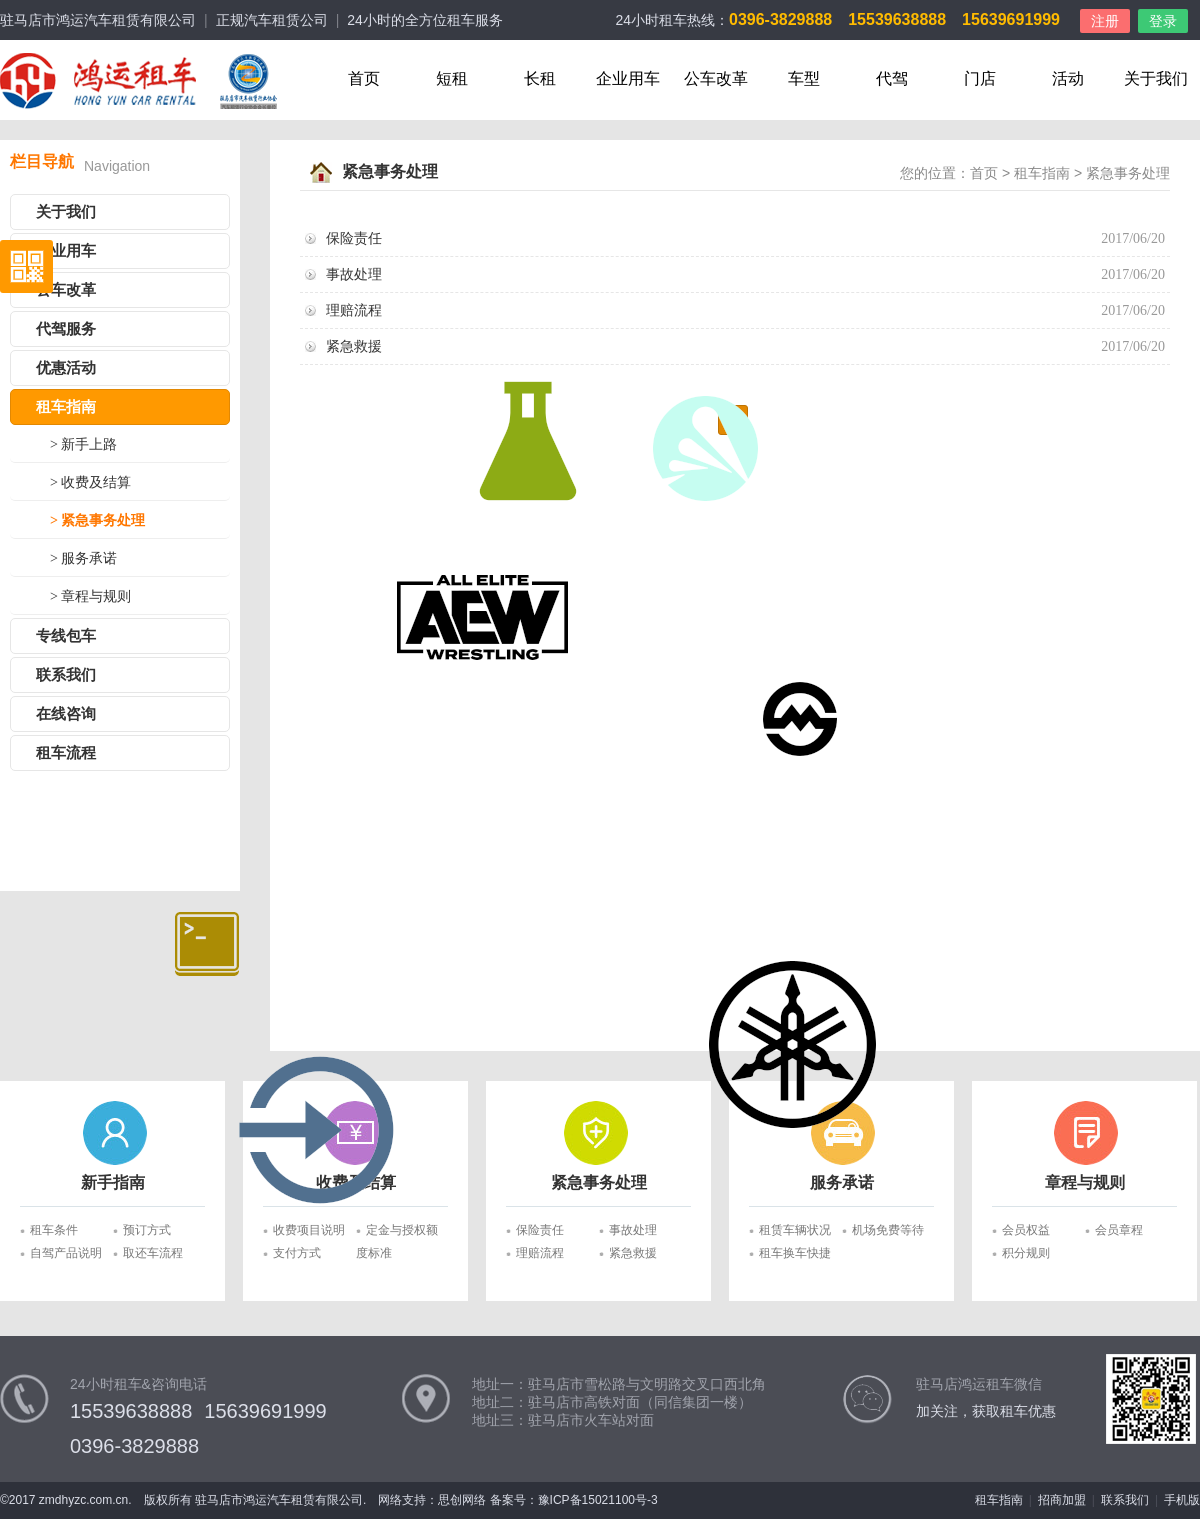  Describe the element at coordinates (320, 1130) in the screenshot. I see `log in to your account` at that location.